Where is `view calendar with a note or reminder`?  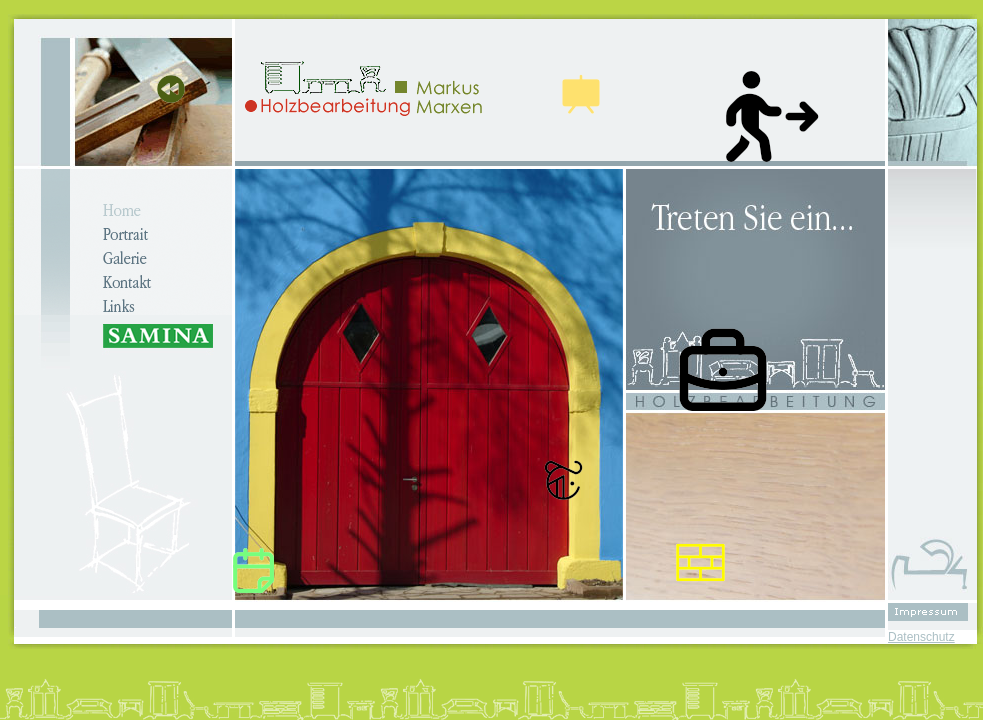 view calendar with a note or reminder is located at coordinates (253, 570).